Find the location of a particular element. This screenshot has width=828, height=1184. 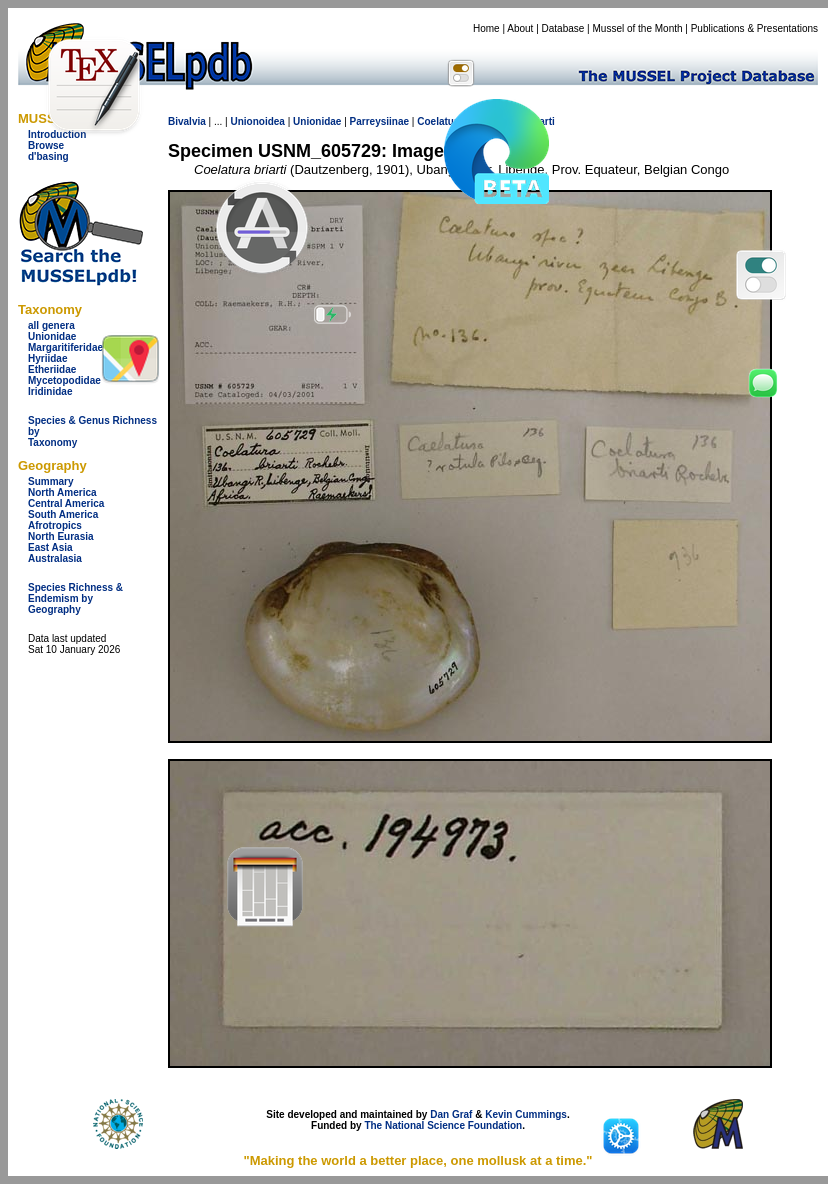

open the maps application is located at coordinates (130, 358).